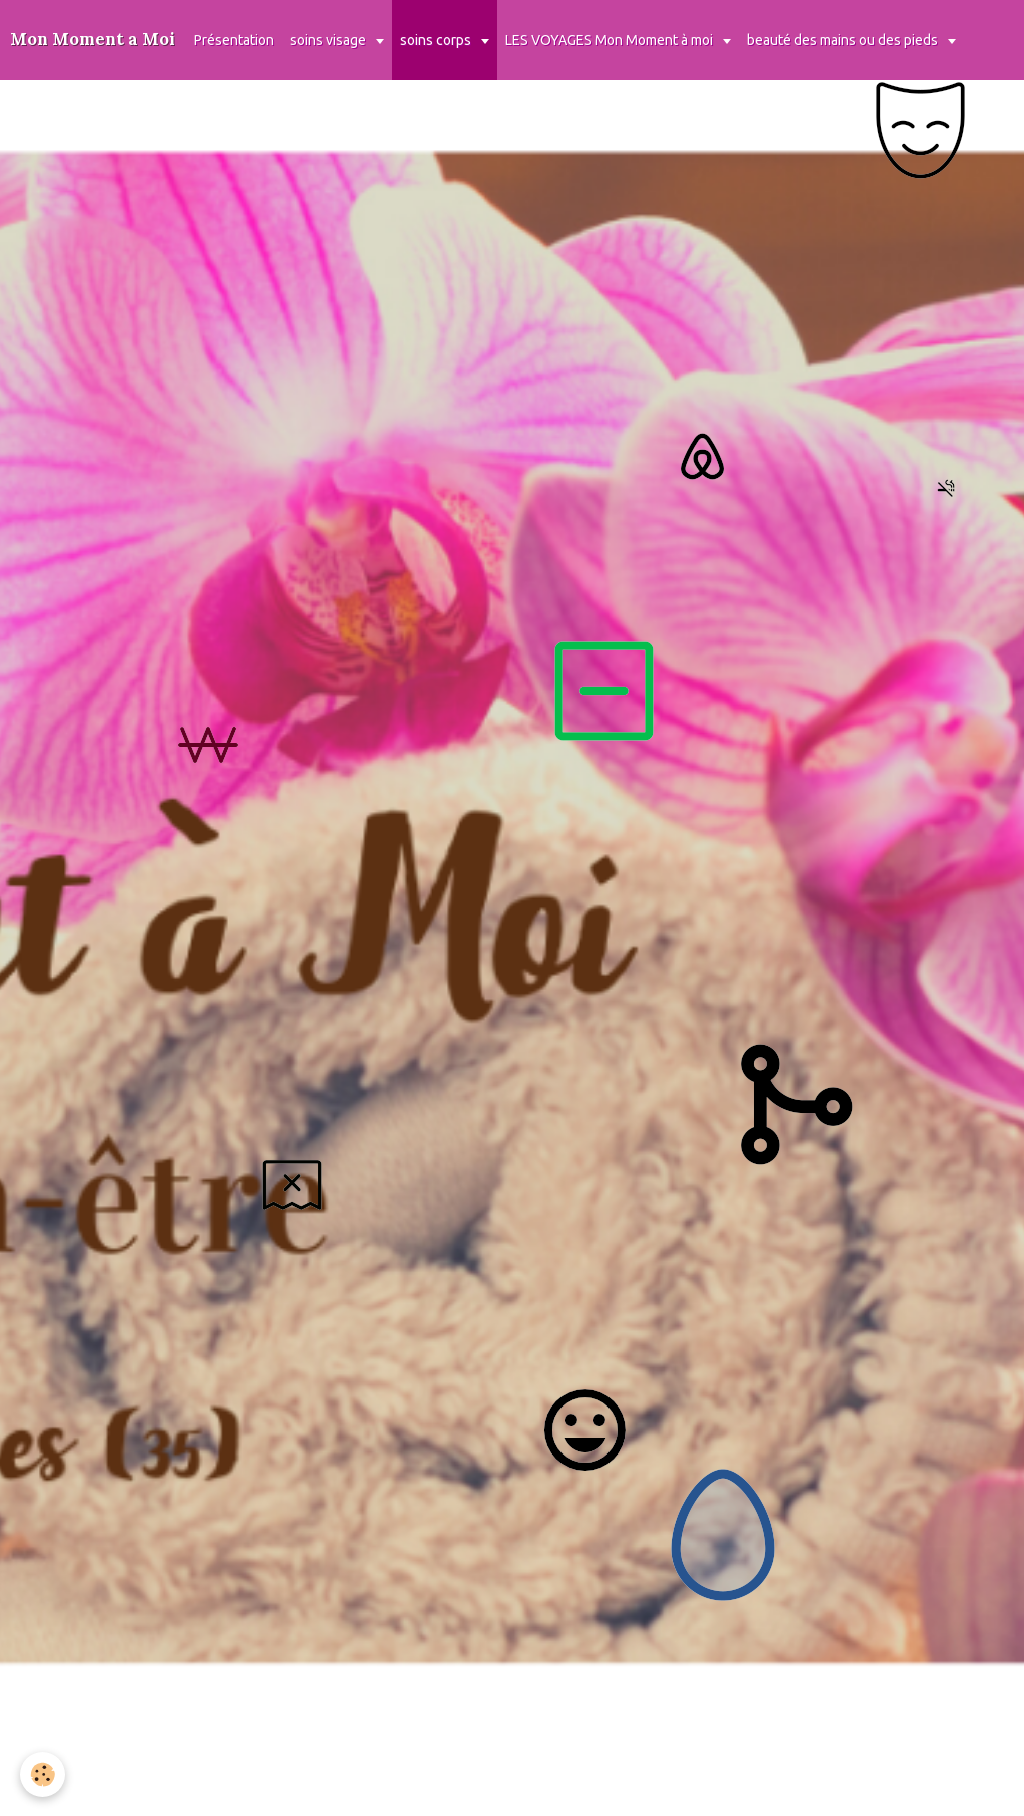 The width and height of the screenshot is (1024, 1816). I want to click on set your mood or status, so click(585, 1430).